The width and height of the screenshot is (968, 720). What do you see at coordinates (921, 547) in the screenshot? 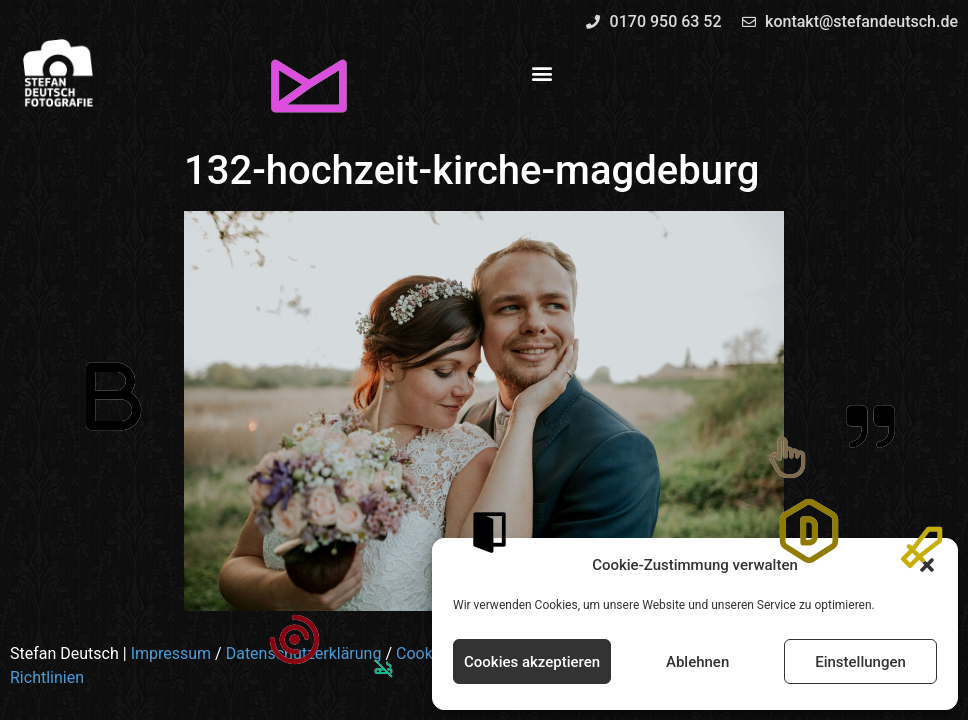
I see `access combat or battle features` at bounding box center [921, 547].